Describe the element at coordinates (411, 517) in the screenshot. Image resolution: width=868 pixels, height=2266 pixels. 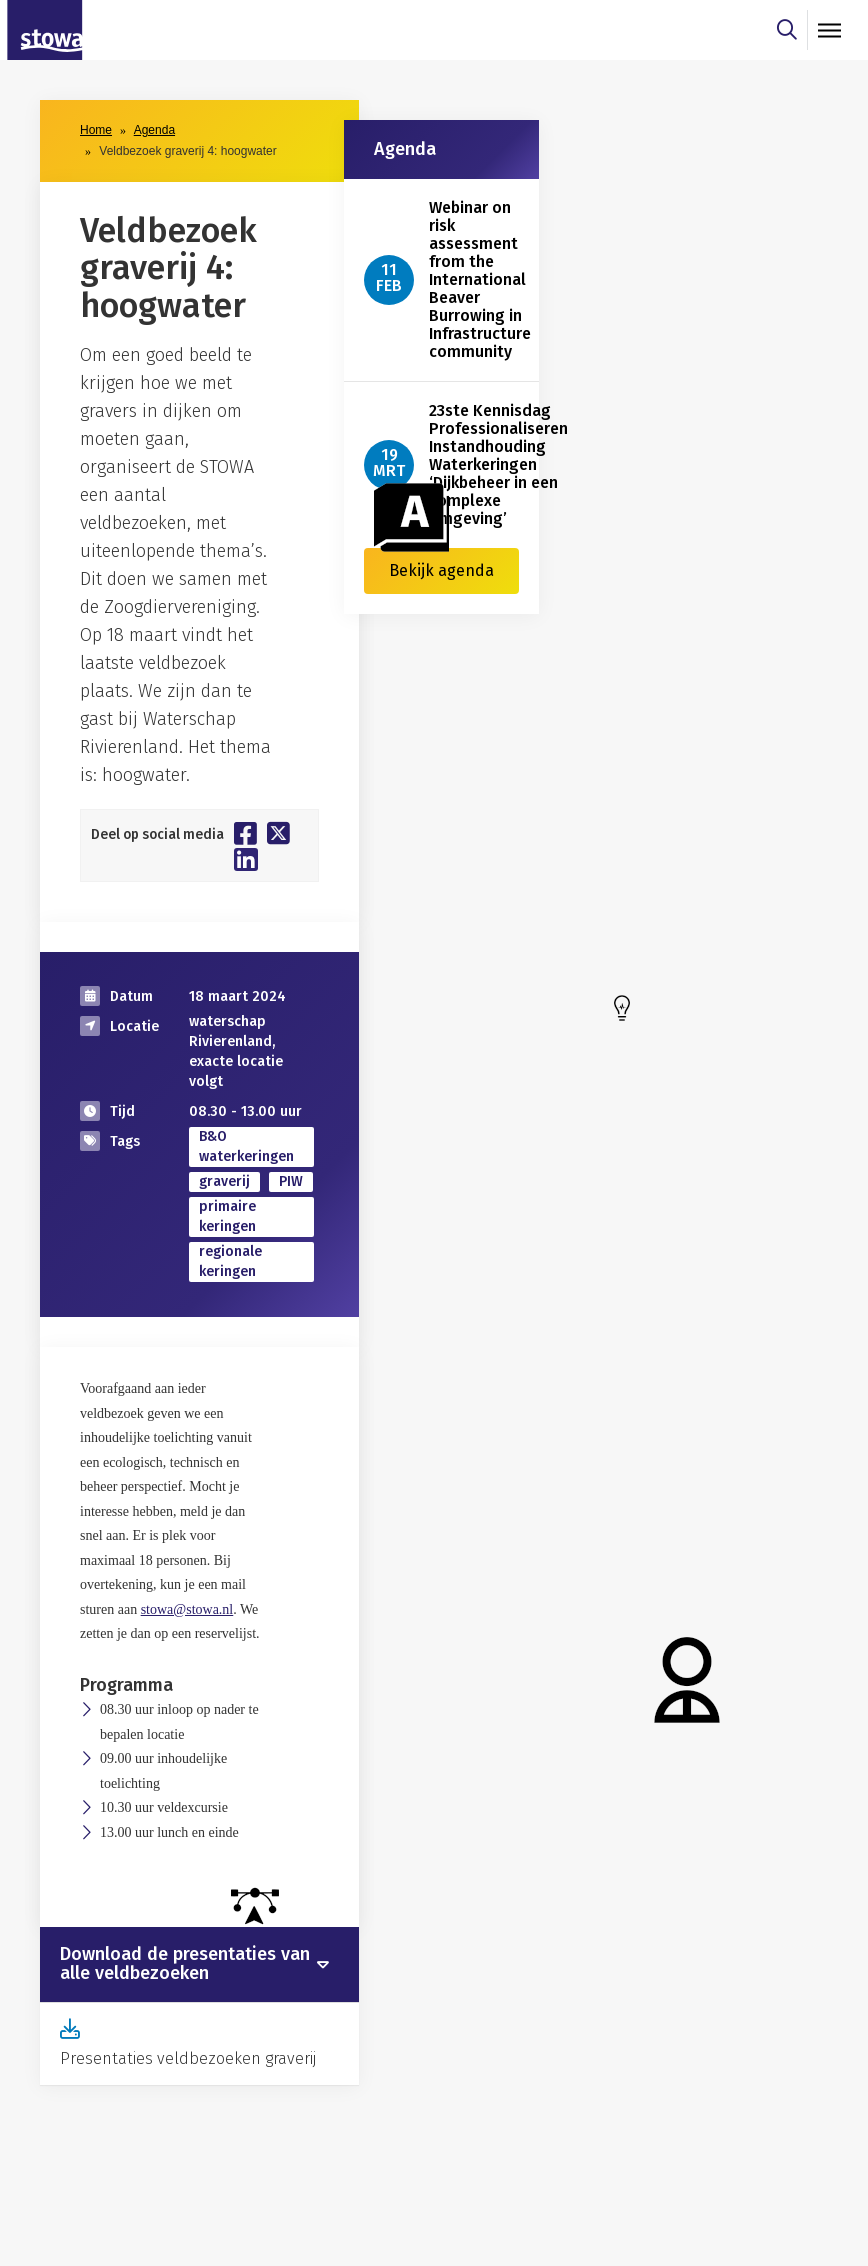
I see `open AutoCAD application` at that location.